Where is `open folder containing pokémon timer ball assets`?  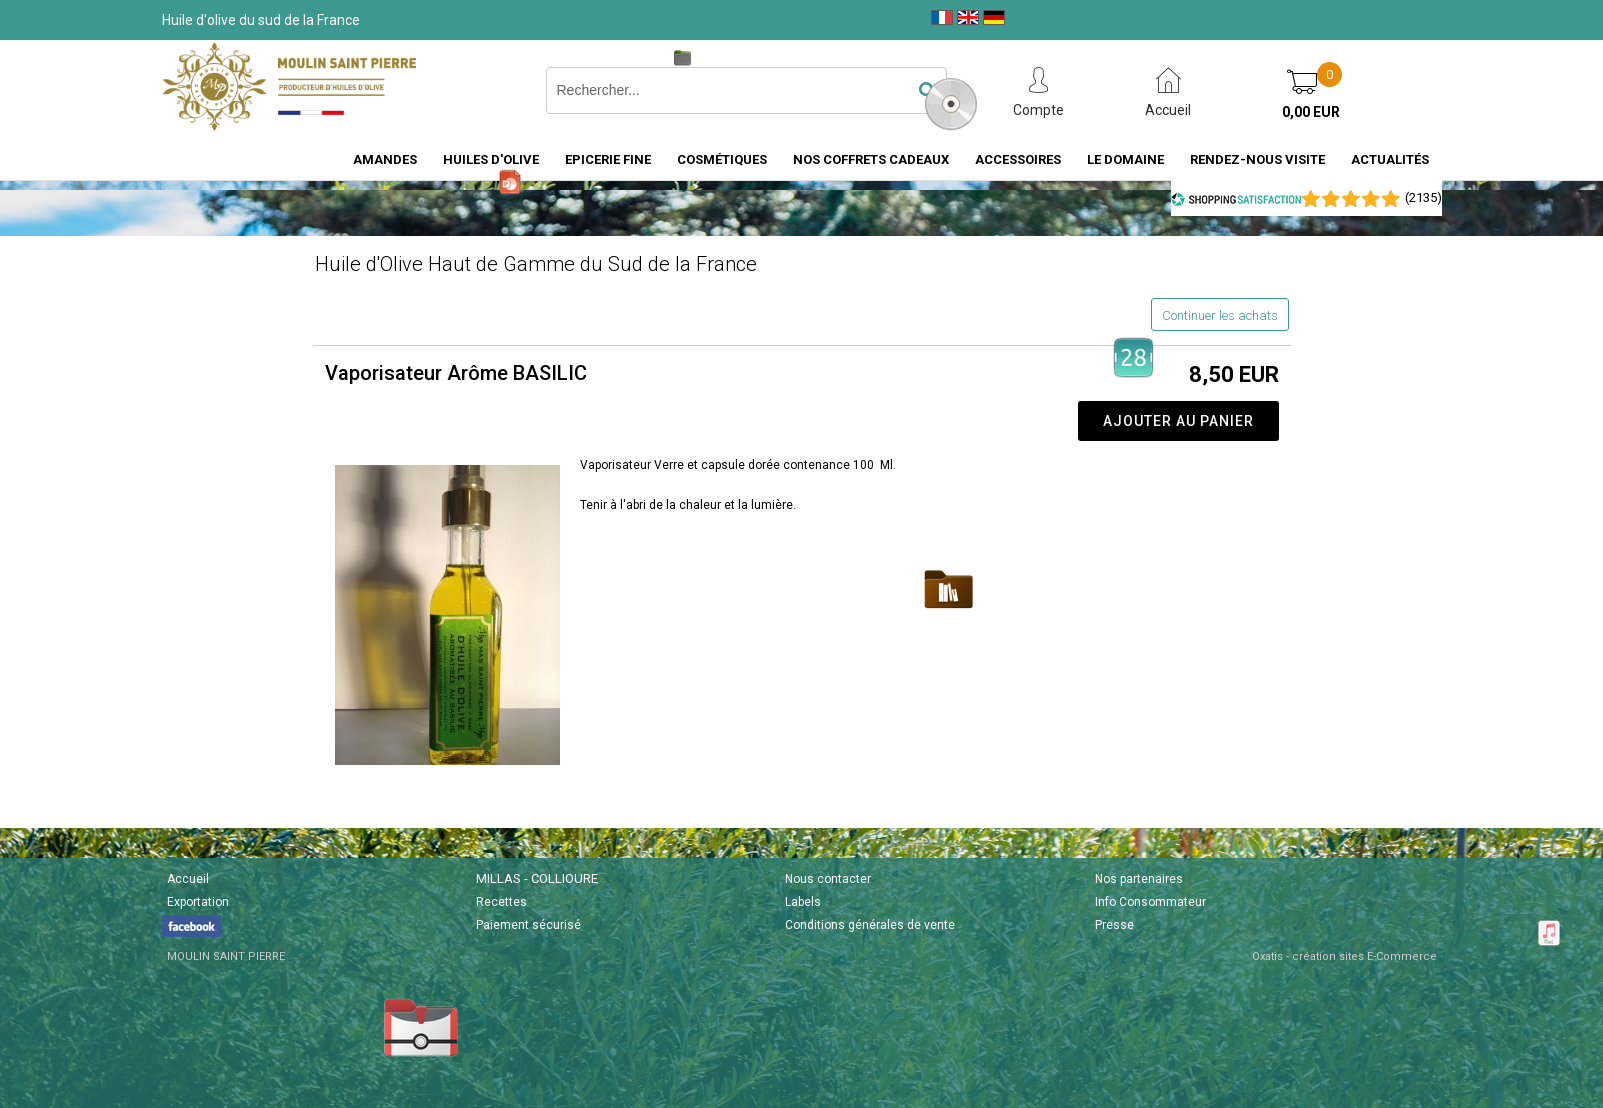 open folder containing pokémon timer ball assets is located at coordinates (420, 1029).